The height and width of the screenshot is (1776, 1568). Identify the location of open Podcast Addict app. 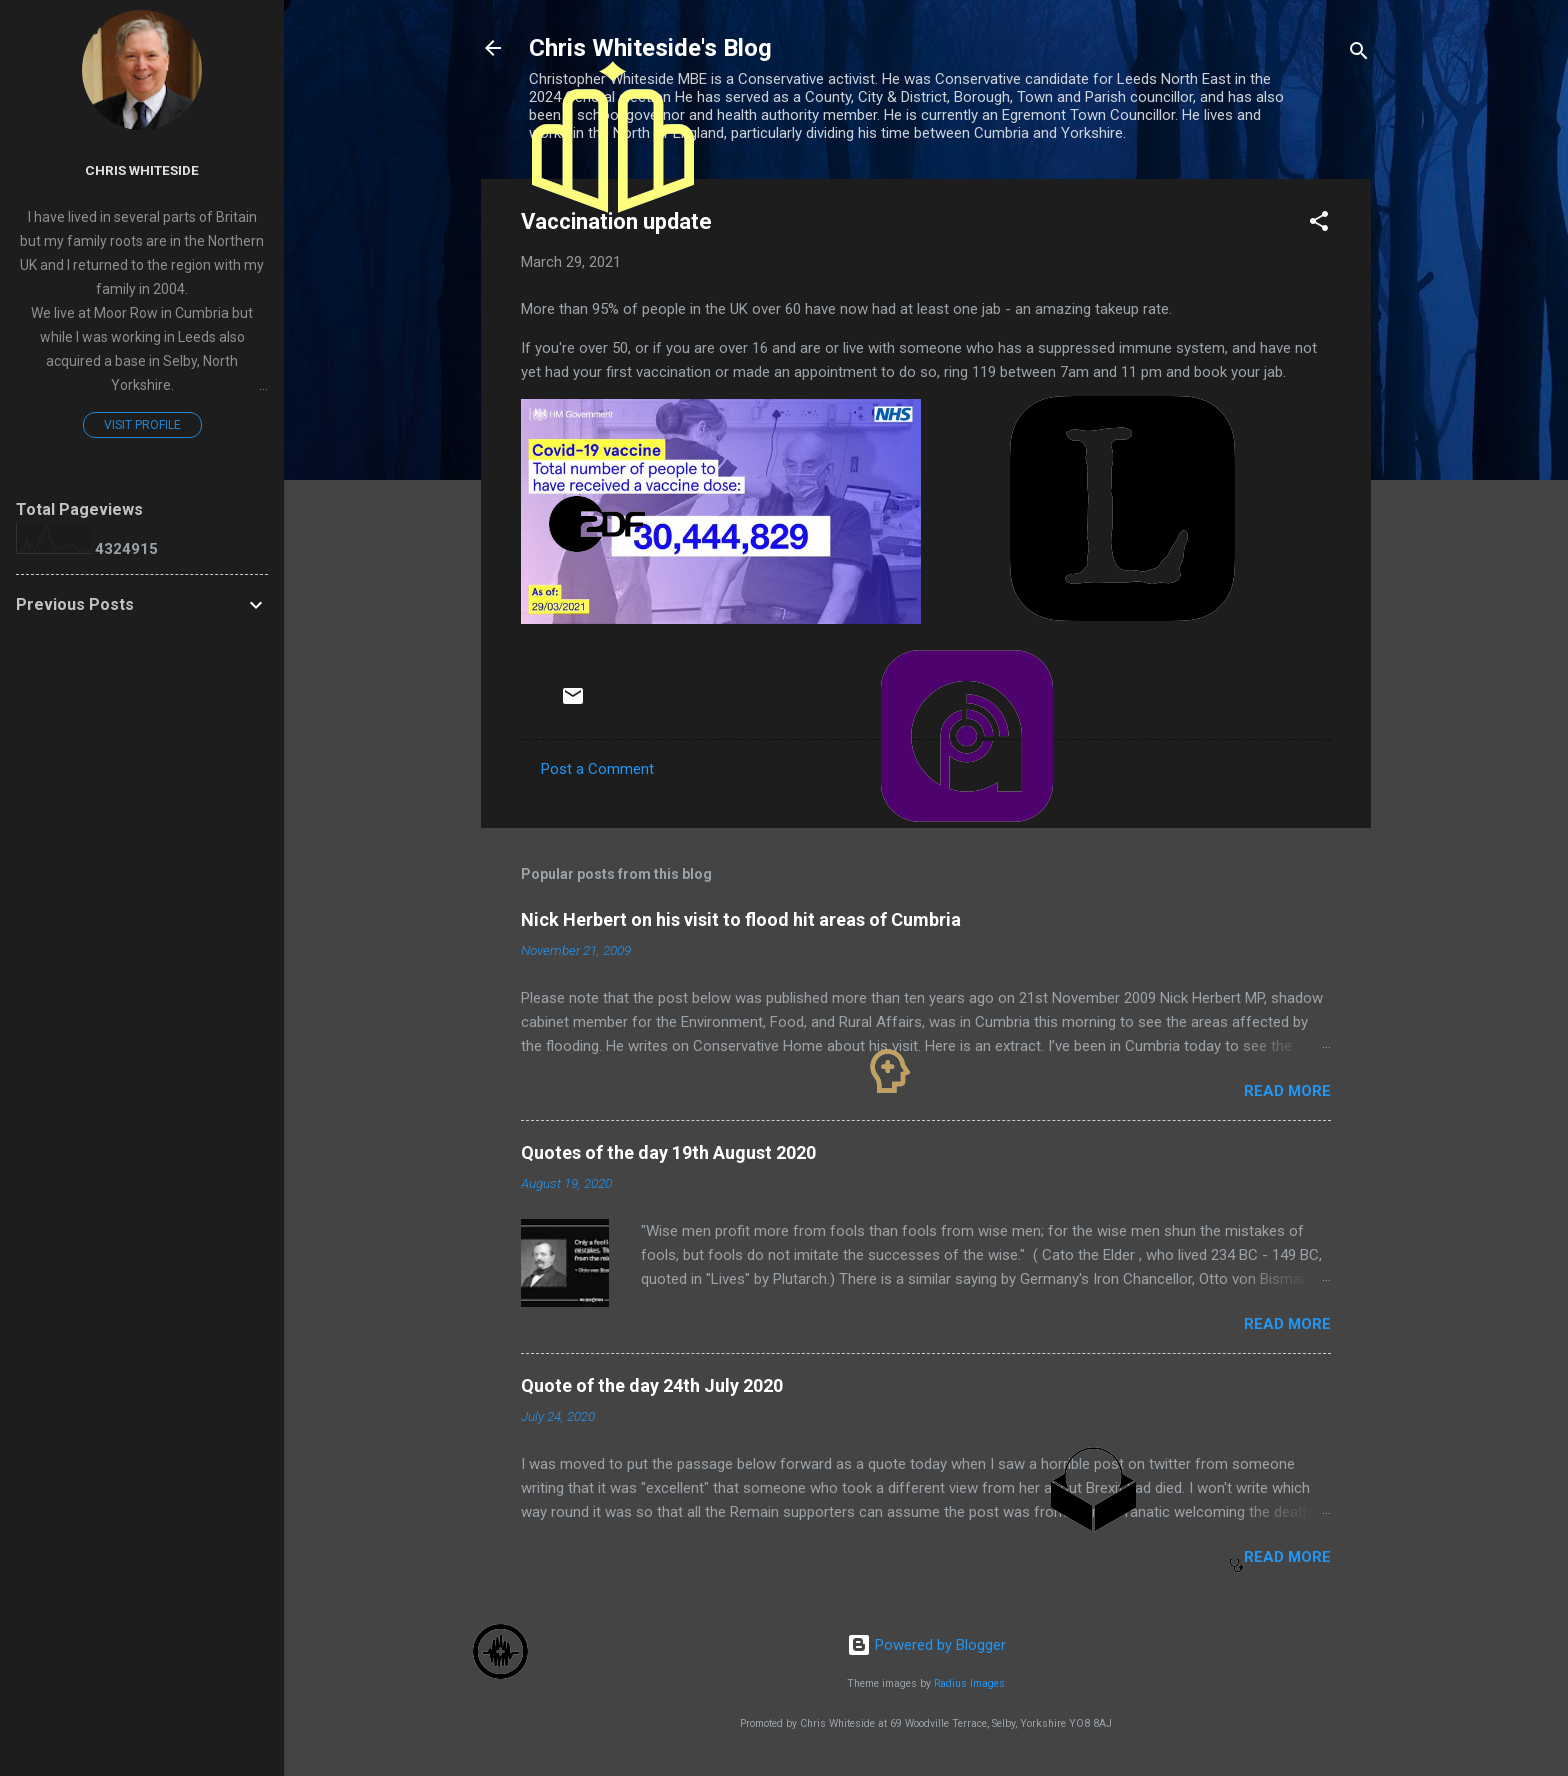
(967, 736).